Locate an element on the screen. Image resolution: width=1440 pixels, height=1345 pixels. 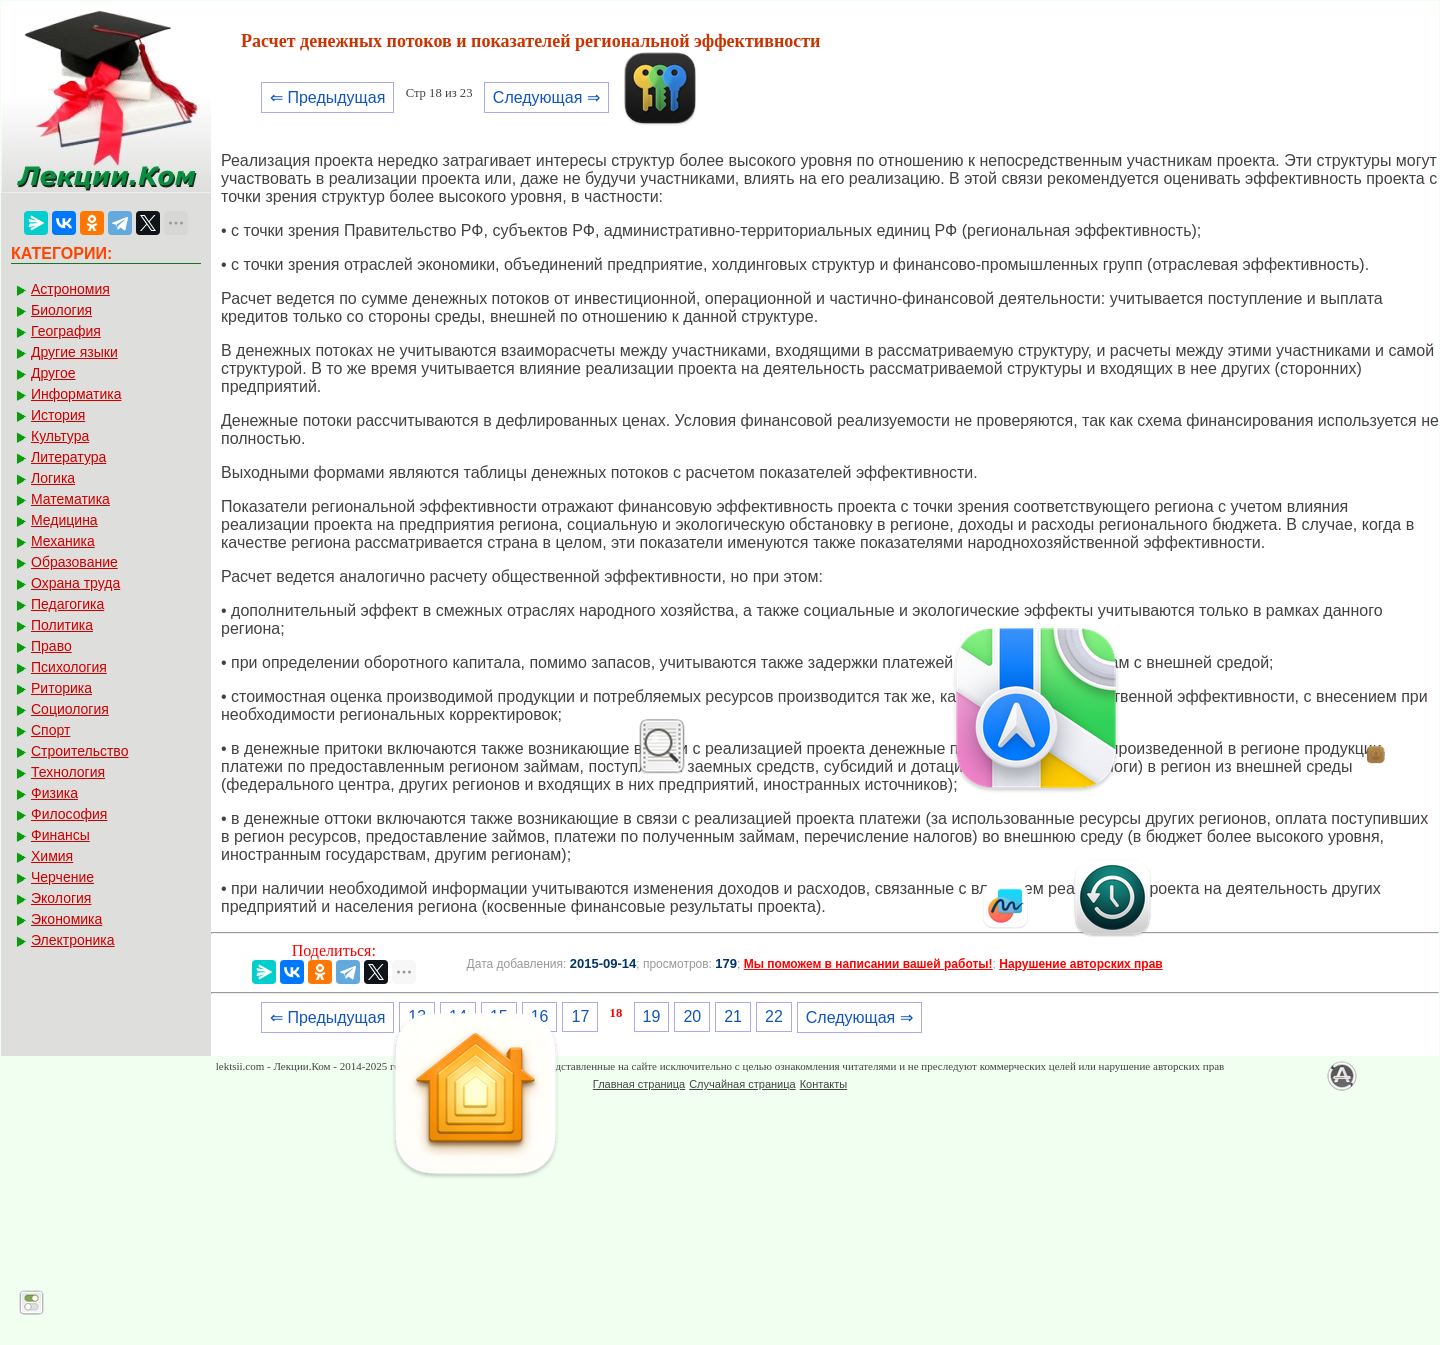
open Time Machine backup utility is located at coordinates (1112, 897).